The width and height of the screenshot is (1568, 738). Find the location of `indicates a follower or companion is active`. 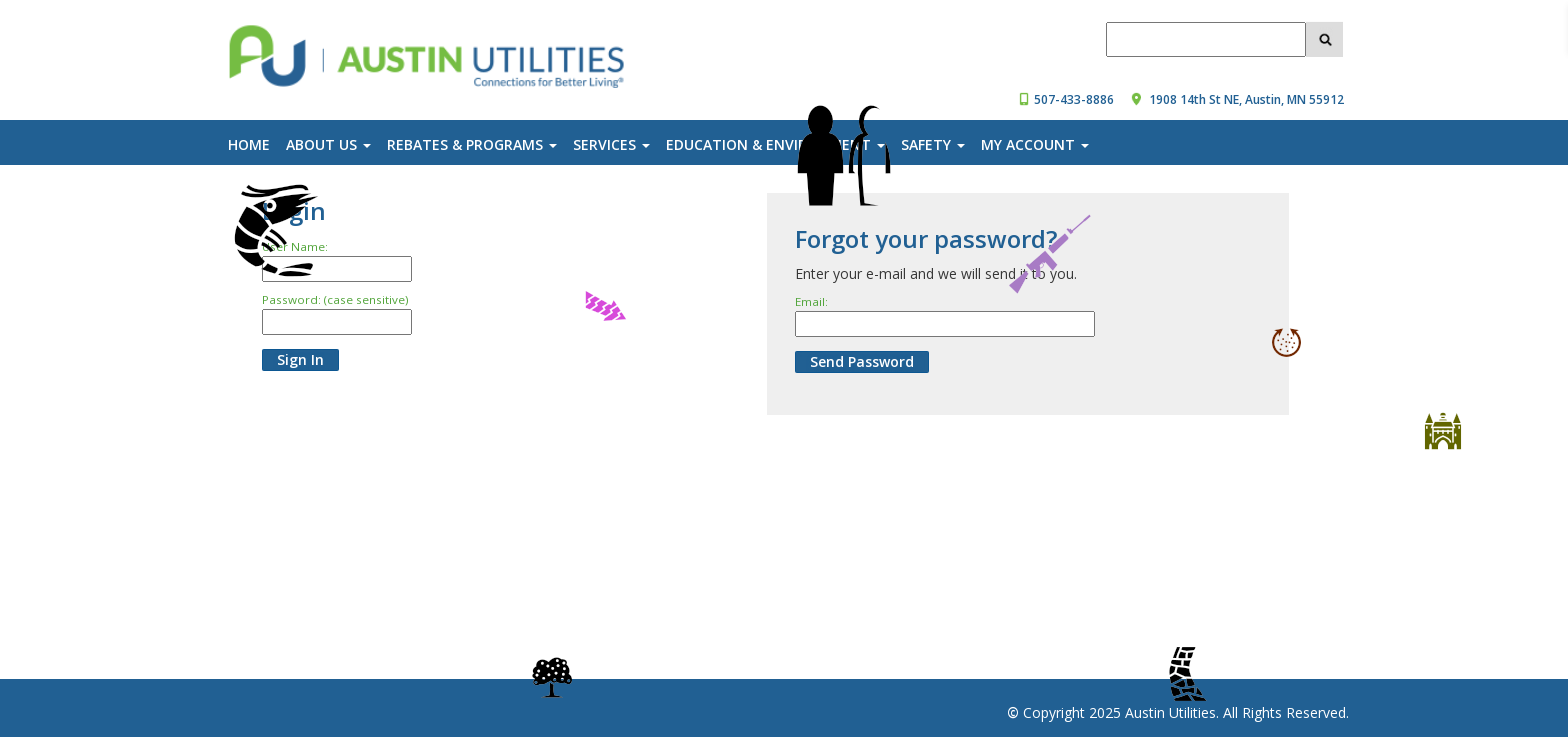

indicates a follower or companion is active is located at coordinates (846, 155).